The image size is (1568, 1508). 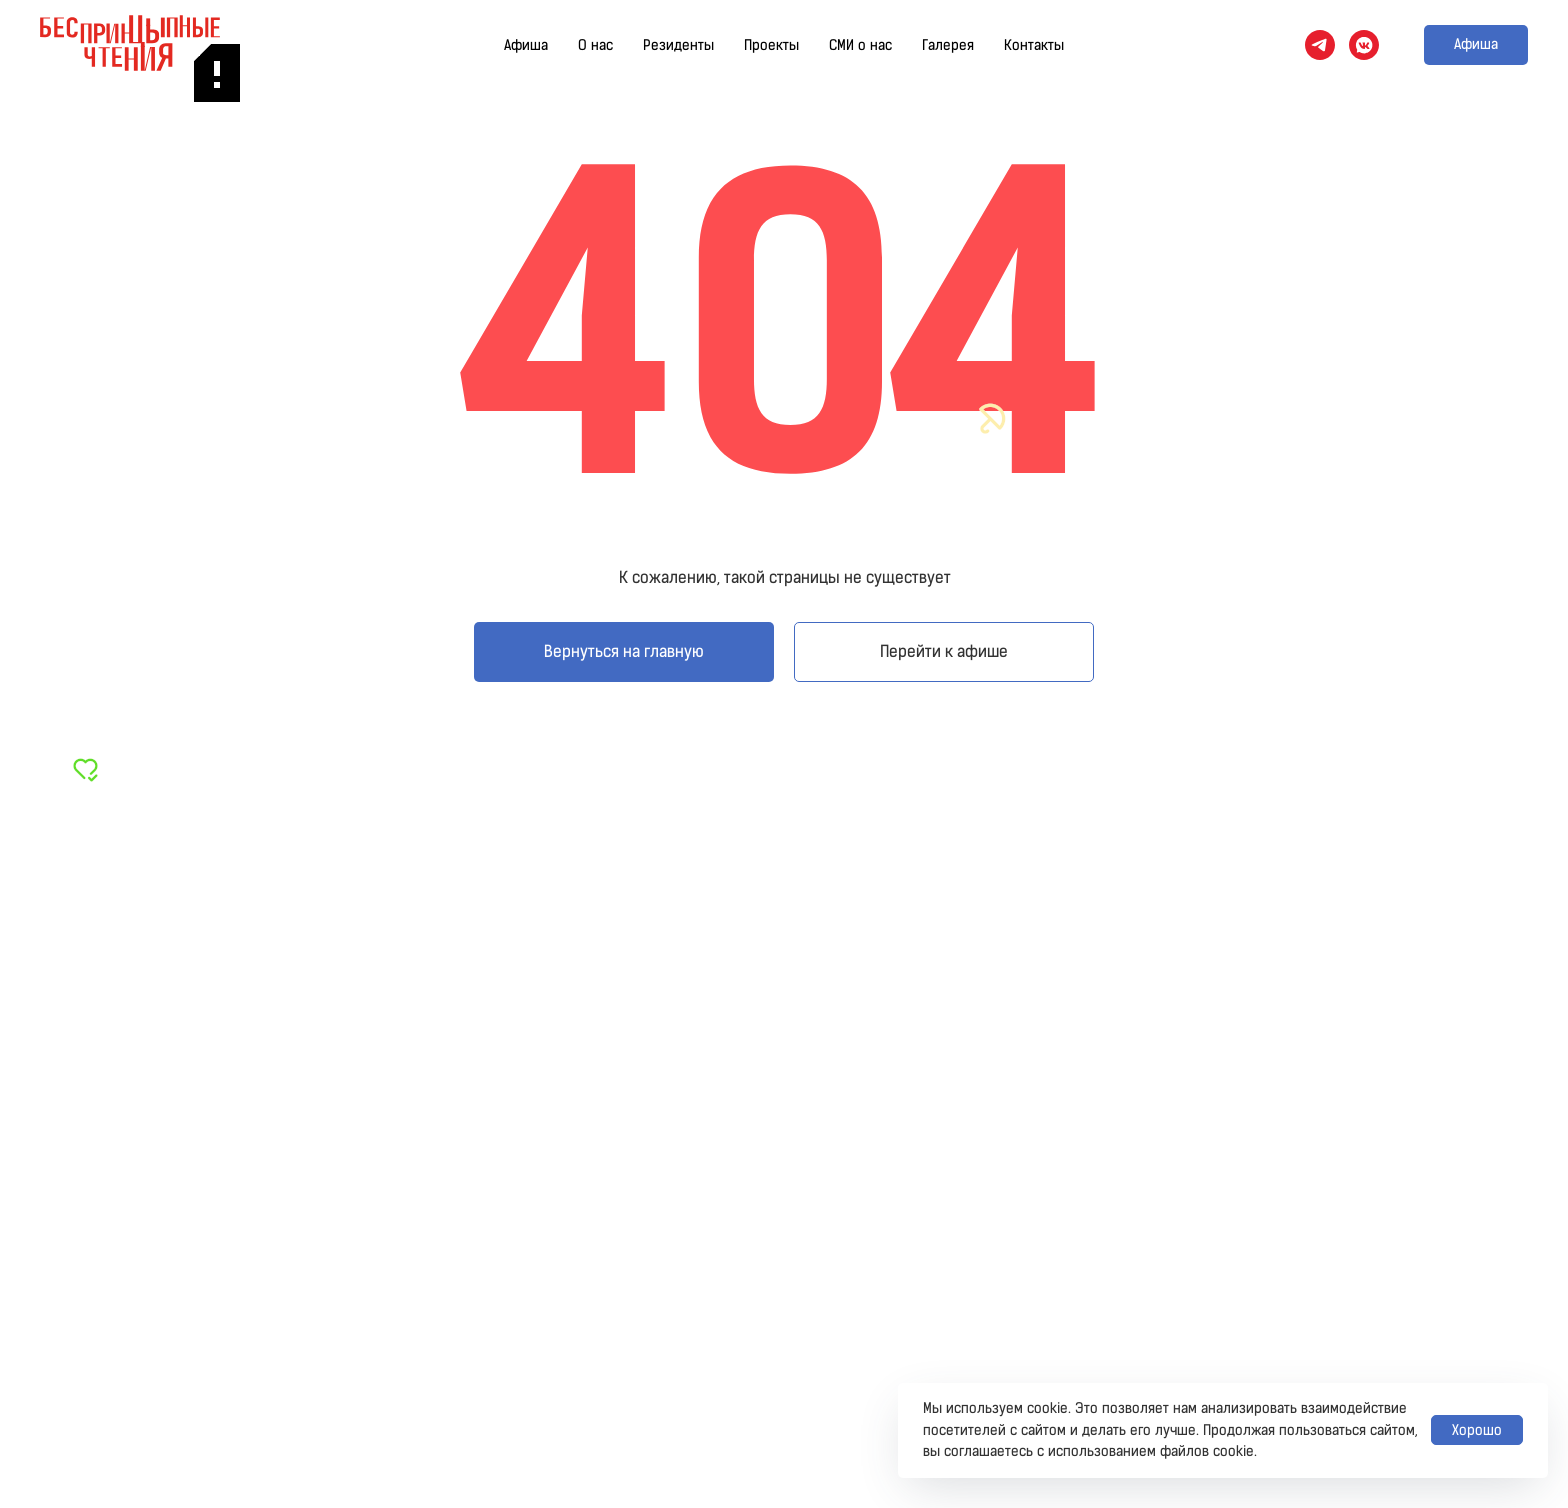 What do you see at coordinates (217, 73) in the screenshot?
I see `sd card error or storage issue detected` at bounding box center [217, 73].